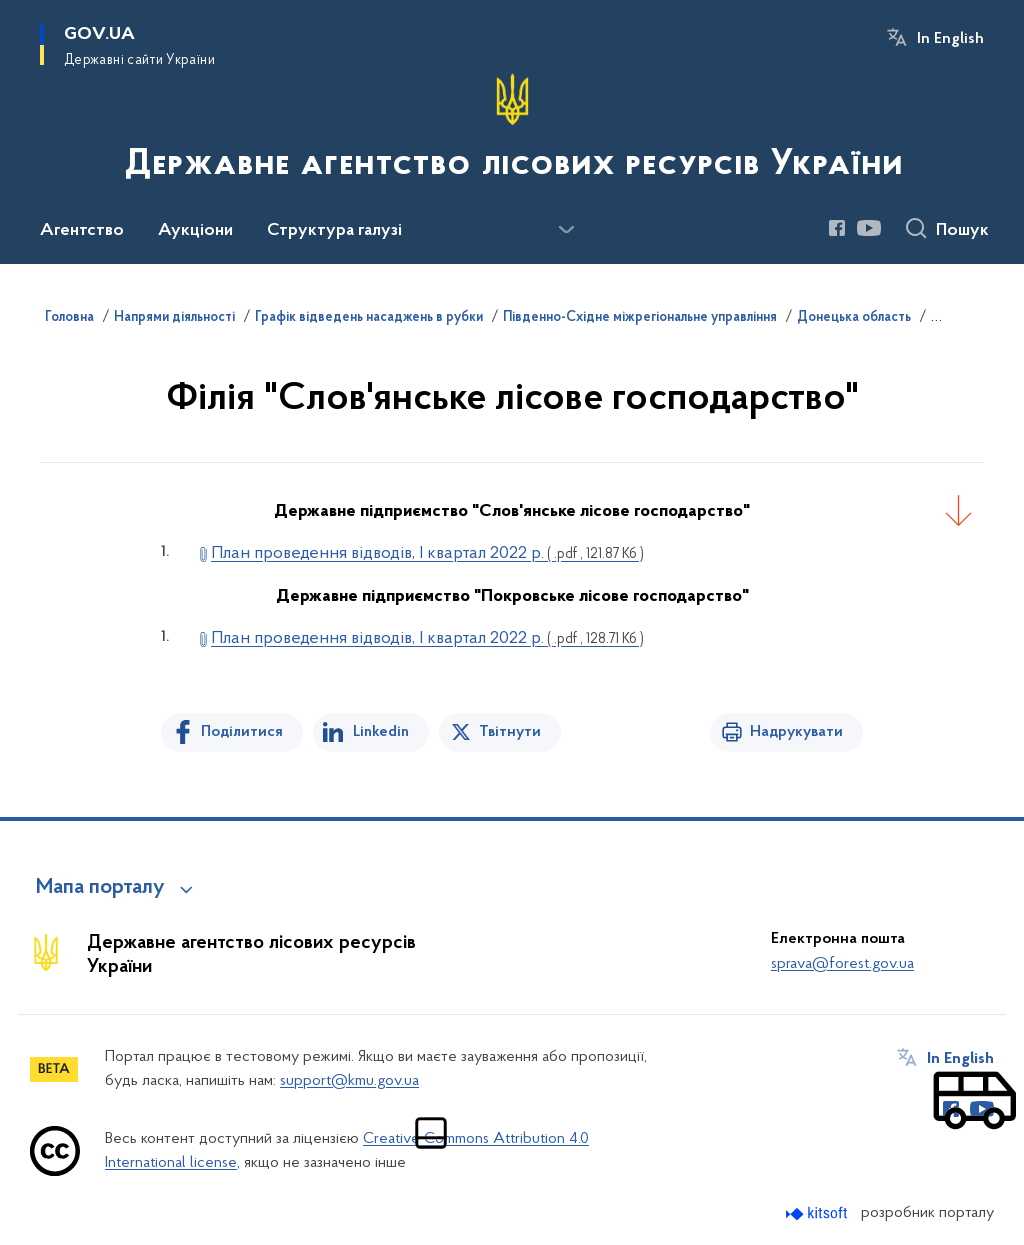 Image resolution: width=1024 pixels, height=1245 pixels. What do you see at coordinates (431, 1133) in the screenshot?
I see `toggle bottom panel visibility` at bounding box center [431, 1133].